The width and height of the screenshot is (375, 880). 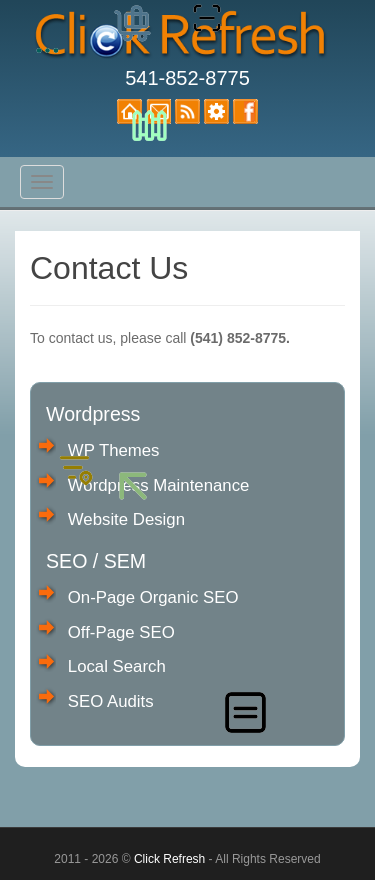 What do you see at coordinates (207, 18) in the screenshot?
I see `scan a barcode or QR code` at bounding box center [207, 18].